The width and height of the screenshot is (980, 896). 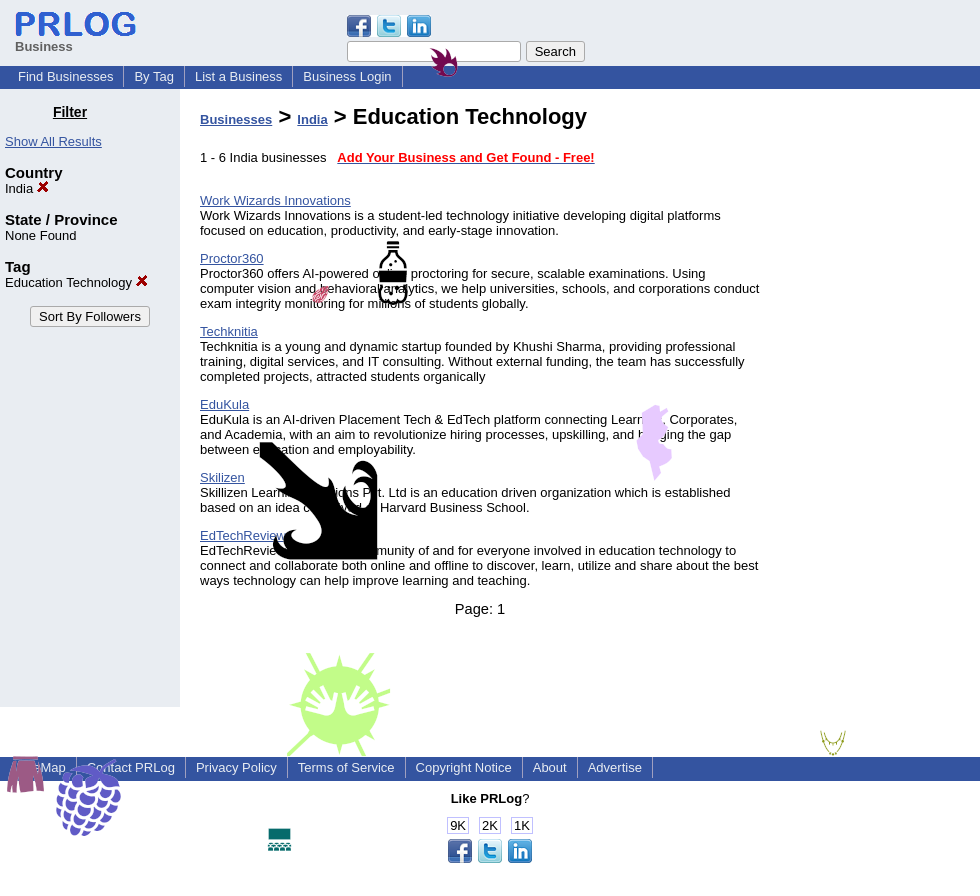 What do you see at coordinates (833, 743) in the screenshot?
I see `view jewelry or accessories in inventory` at bounding box center [833, 743].